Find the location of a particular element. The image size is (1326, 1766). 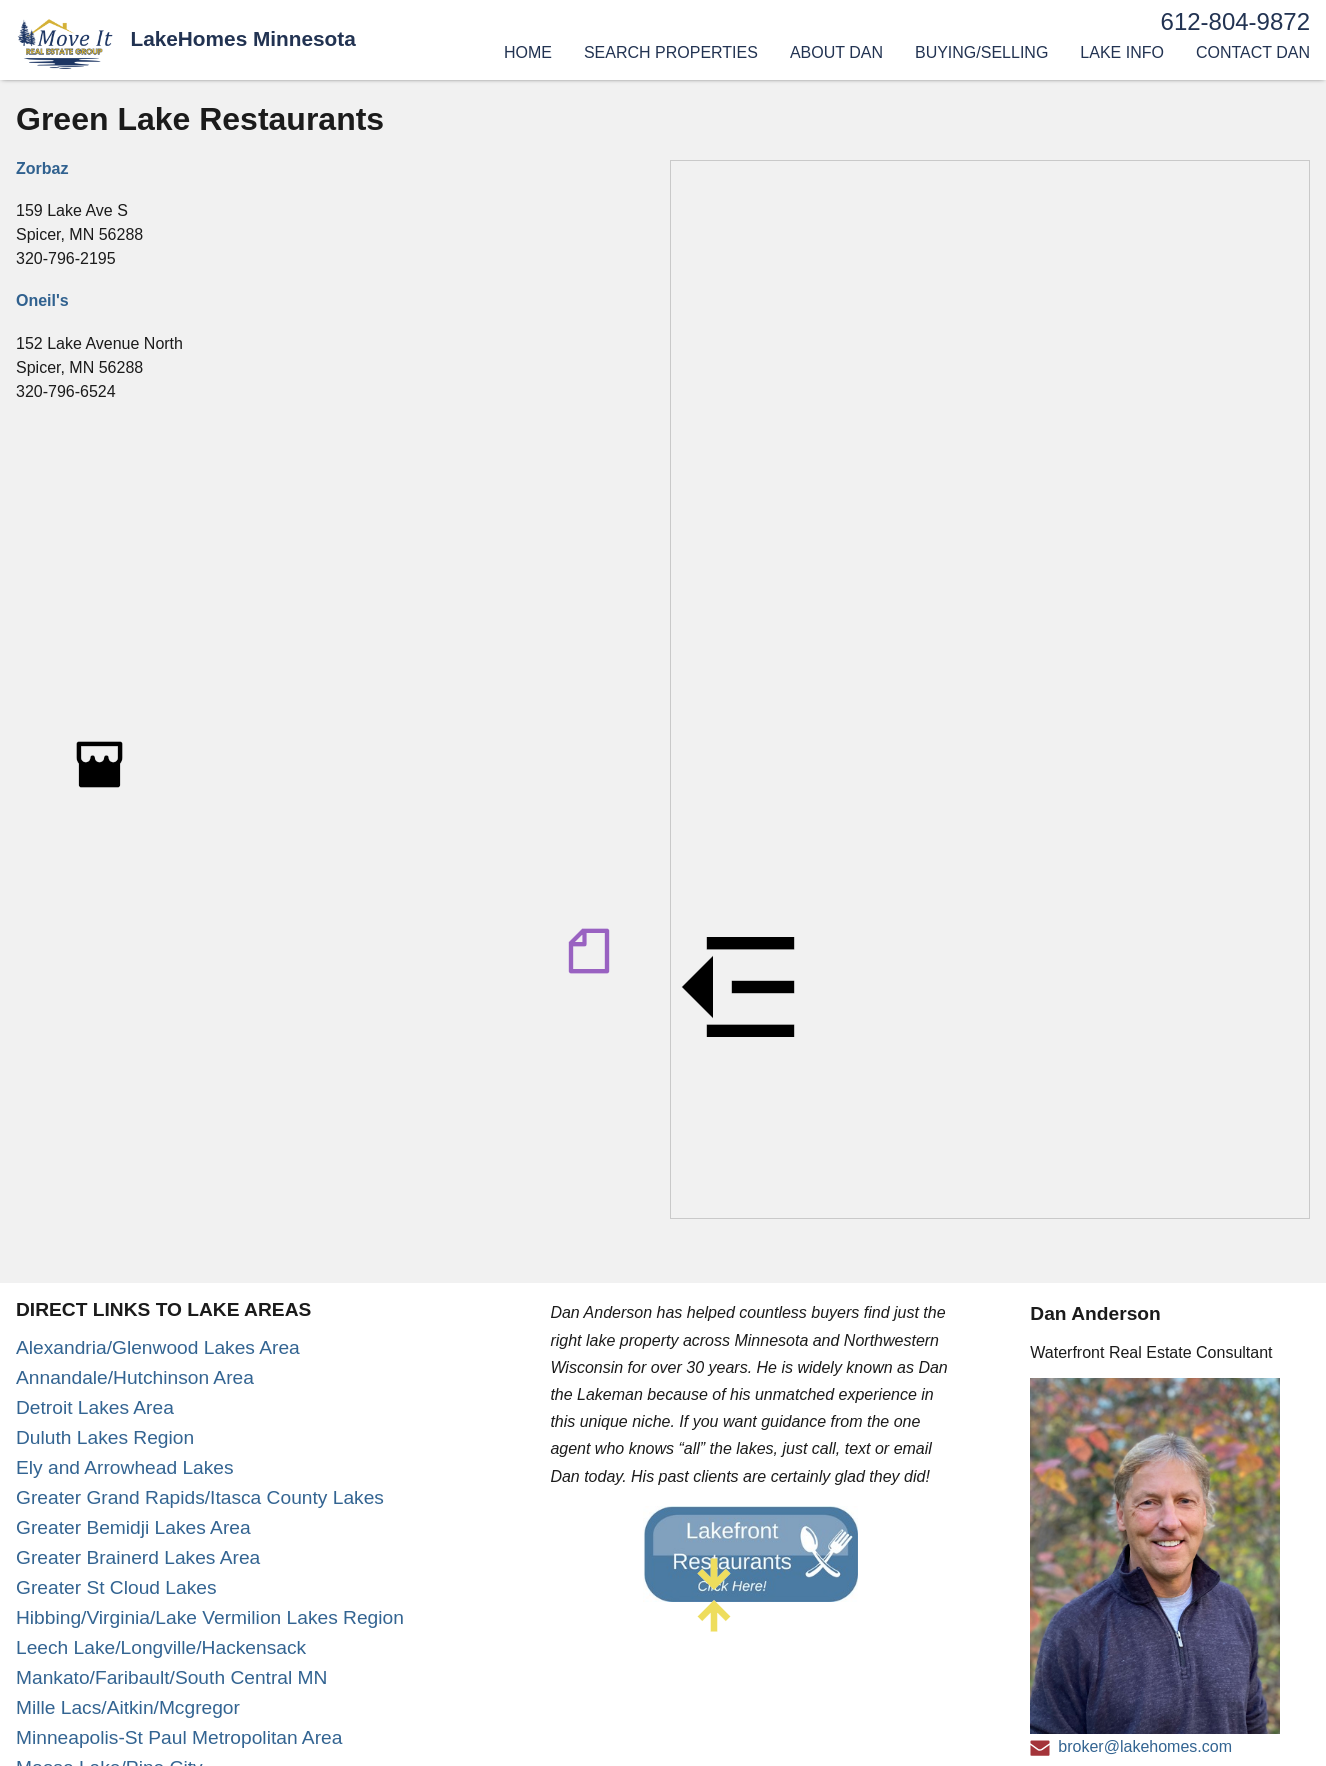

view or open a document is located at coordinates (589, 951).